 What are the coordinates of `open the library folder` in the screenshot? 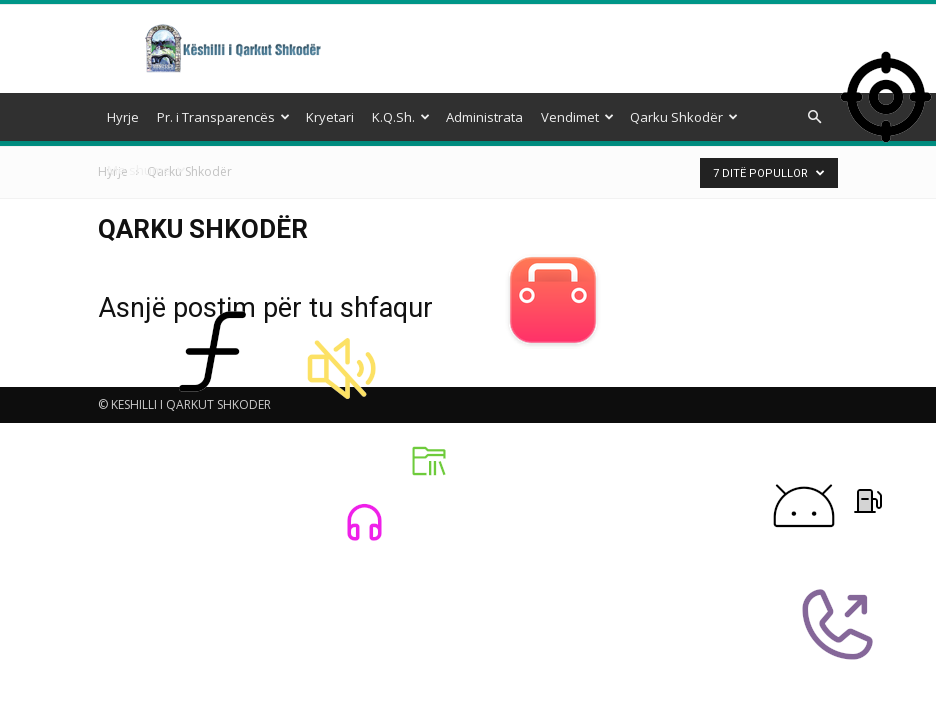 It's located at (429, 461).